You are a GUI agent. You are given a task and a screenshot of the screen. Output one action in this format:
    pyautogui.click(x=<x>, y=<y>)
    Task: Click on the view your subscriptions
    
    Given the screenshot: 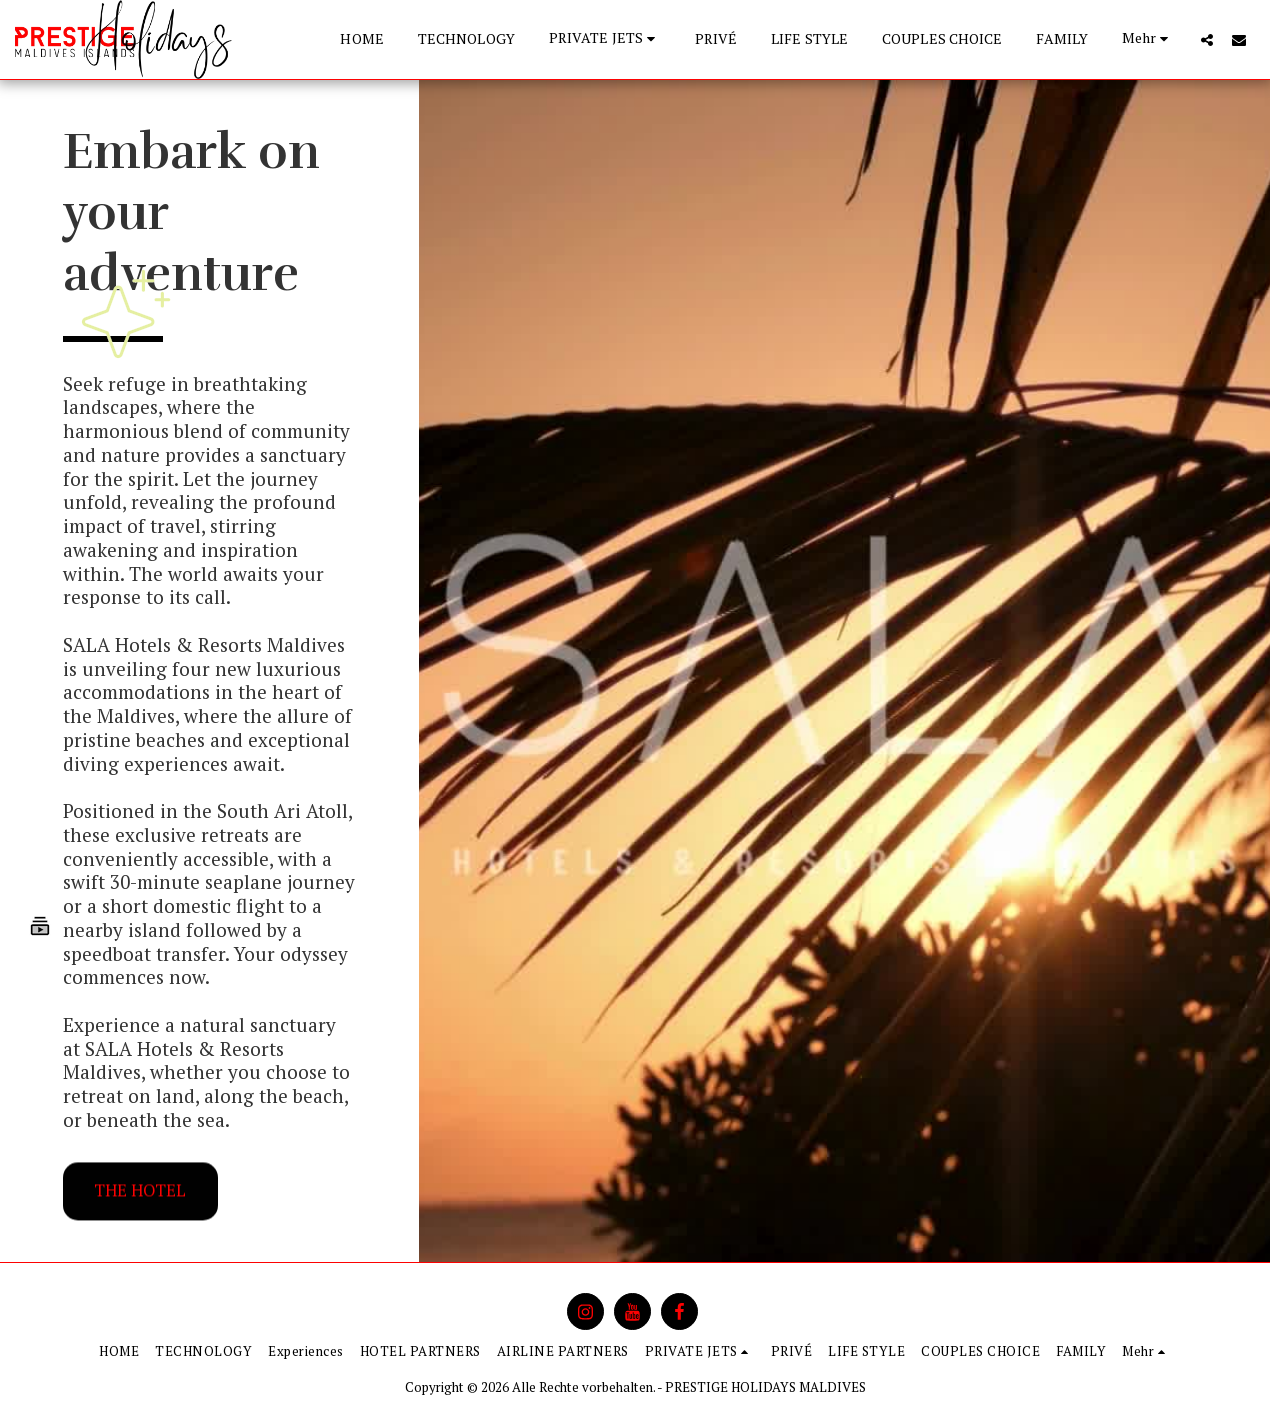 What is the action you would take?
    pyautogui.click(x=40, y=926)
    